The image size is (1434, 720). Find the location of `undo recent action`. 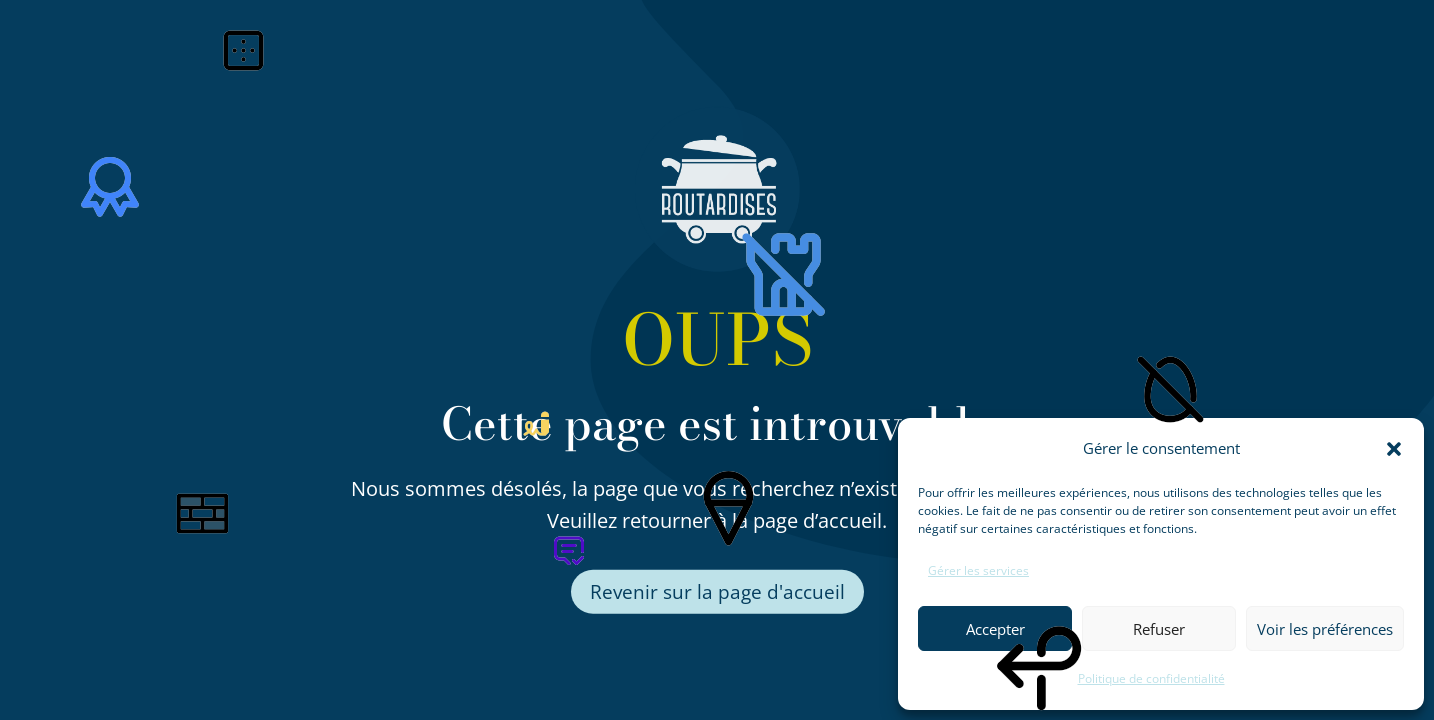

undo recent action is located at coordinates (1037, 666).